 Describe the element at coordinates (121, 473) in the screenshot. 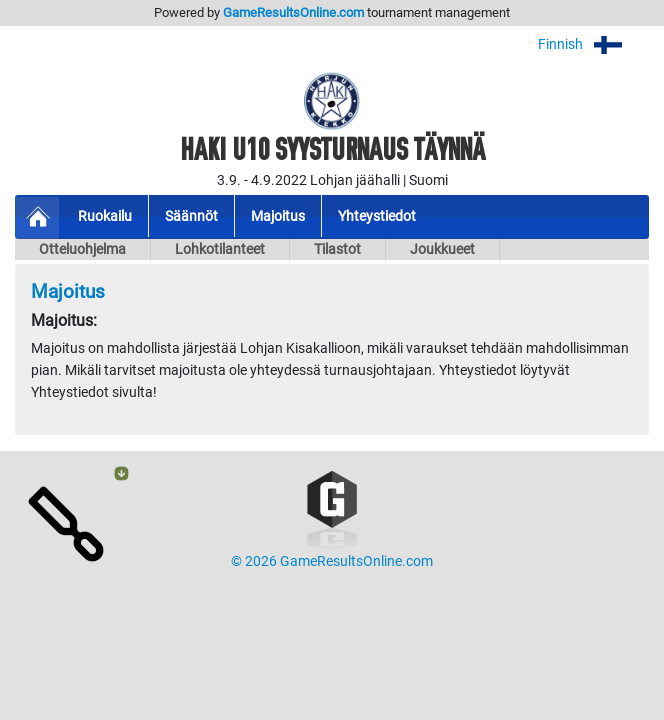

I see `download file or content` at that location.